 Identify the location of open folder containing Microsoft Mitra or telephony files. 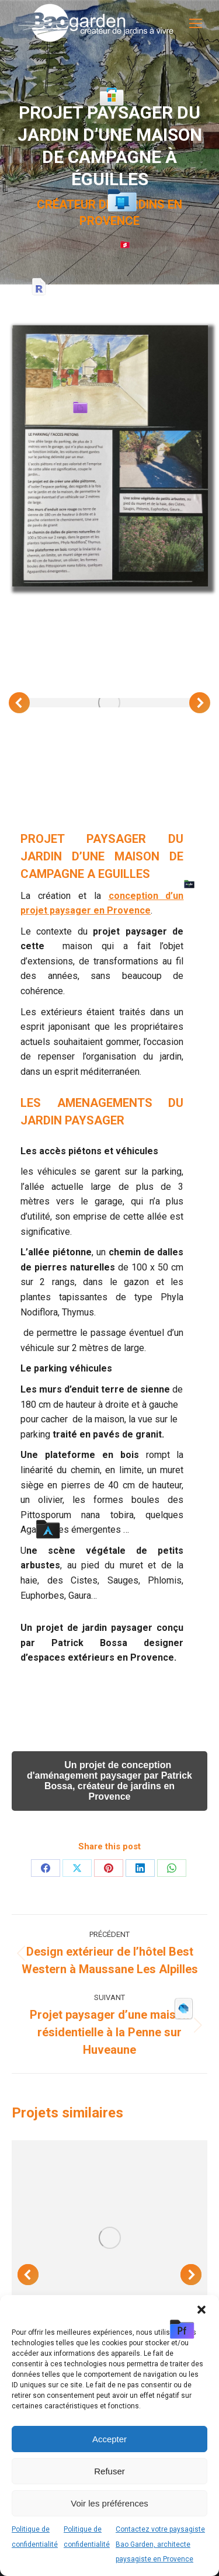
(122, 201).